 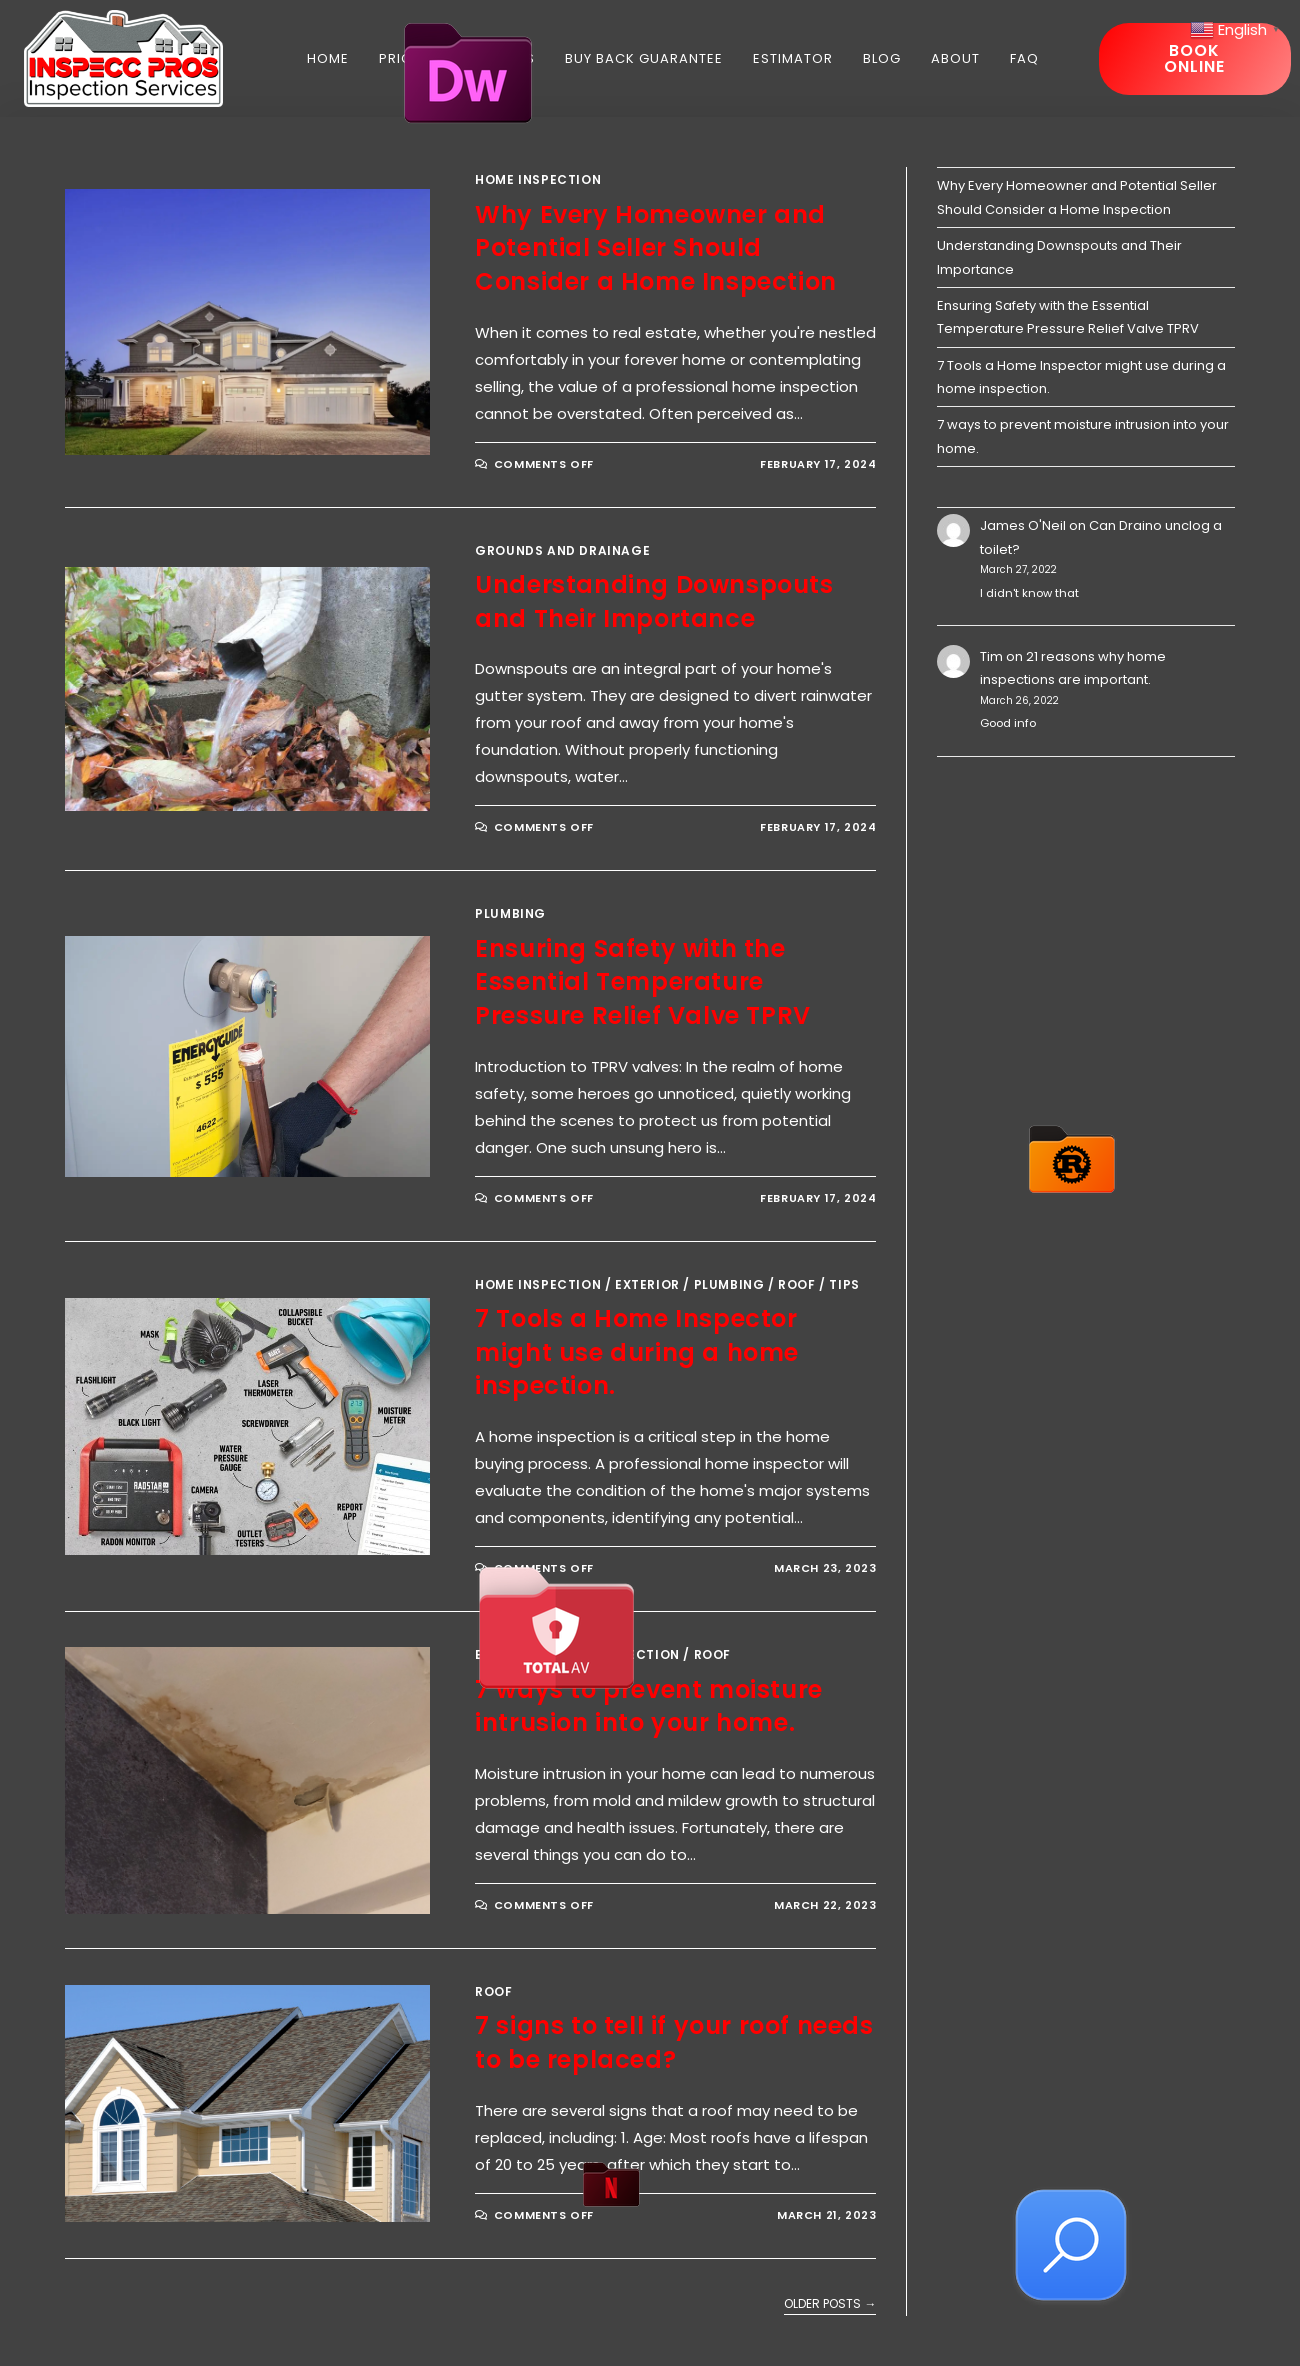 What do you see at coordinates (556, 1632) in the screenshot?
I see `open TotalAV antivirus program folder` at bounding box center [556, 1632].